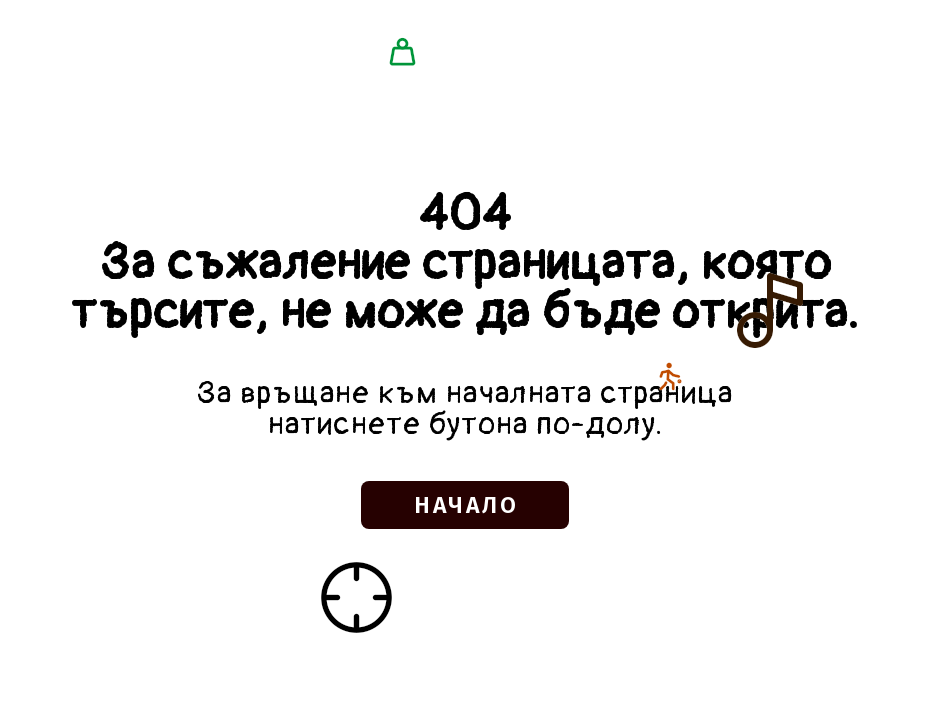  I want to click on center map on current location, so click(356, 597).